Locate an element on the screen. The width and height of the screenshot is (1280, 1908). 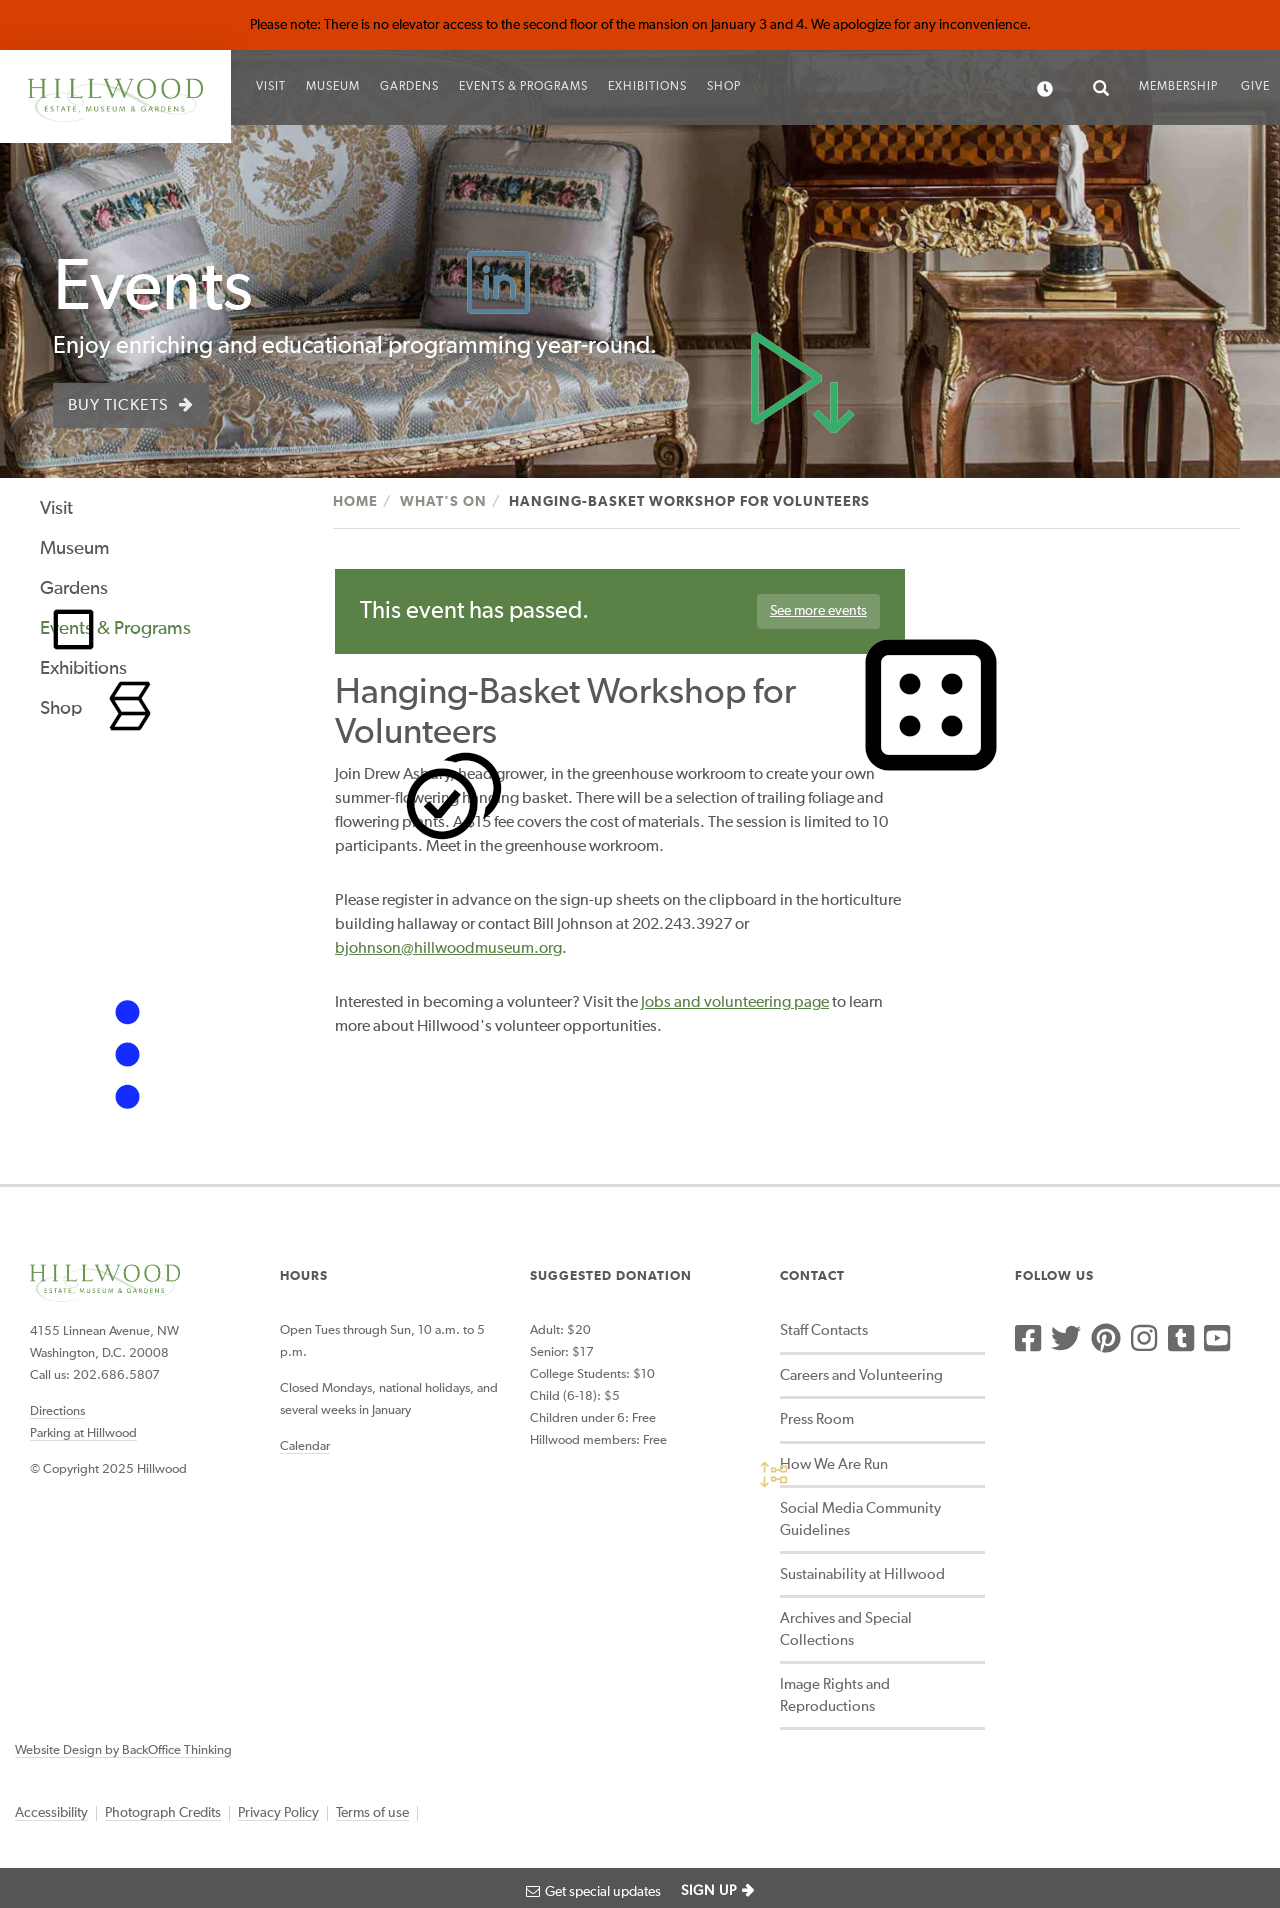
ungroup items by reference type is located at coordinates (774, 1474).